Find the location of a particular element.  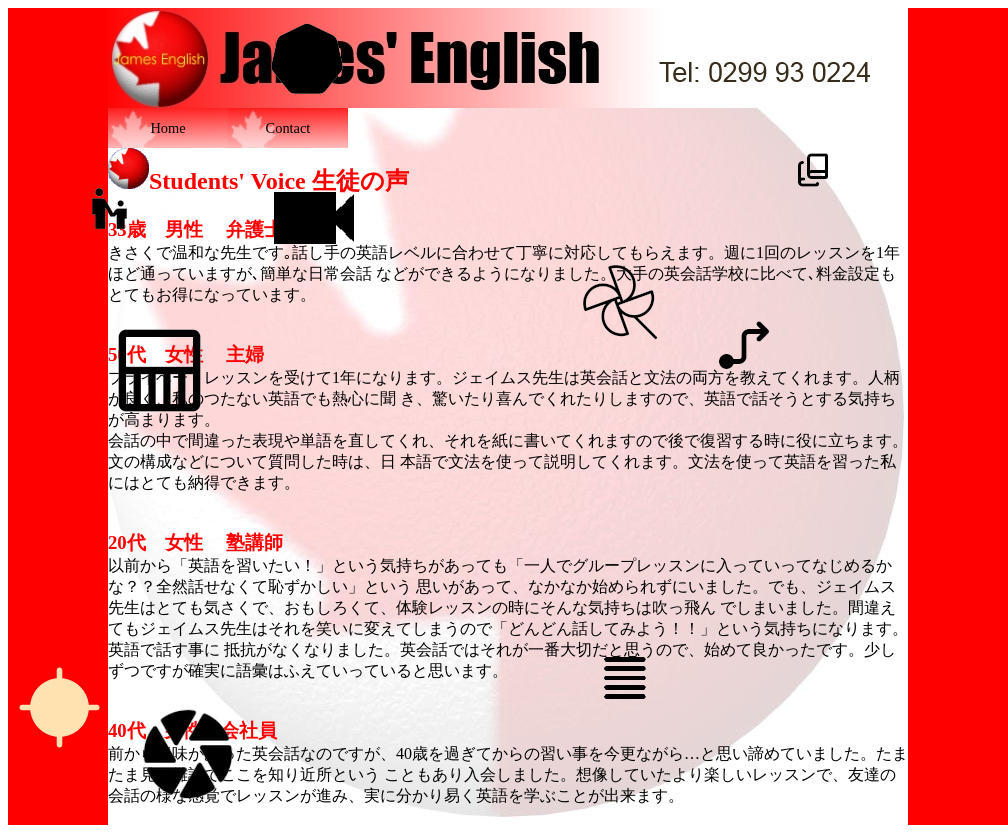

center map on current location is located at coordinates (59, 707).